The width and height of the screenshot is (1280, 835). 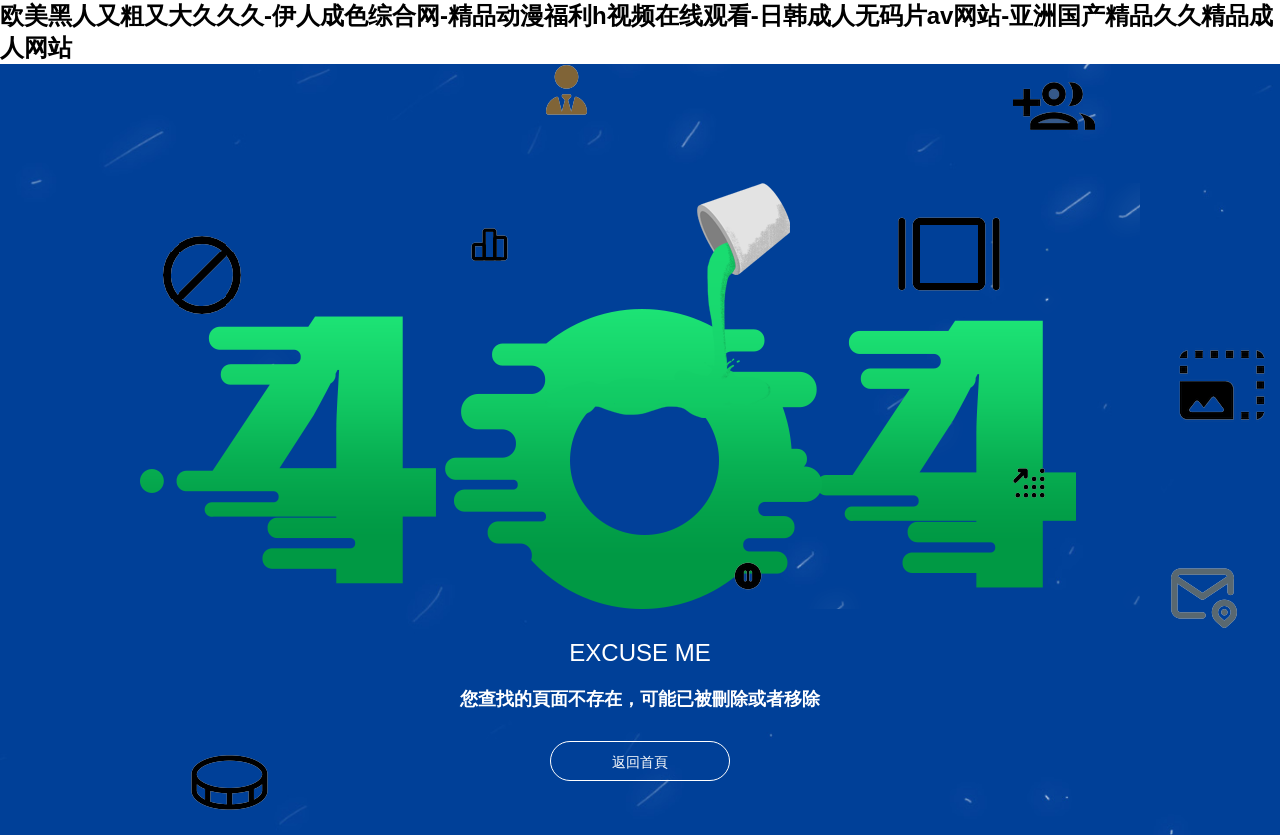 I want to click on view analytics or statistics, so click(x=489, y=244).